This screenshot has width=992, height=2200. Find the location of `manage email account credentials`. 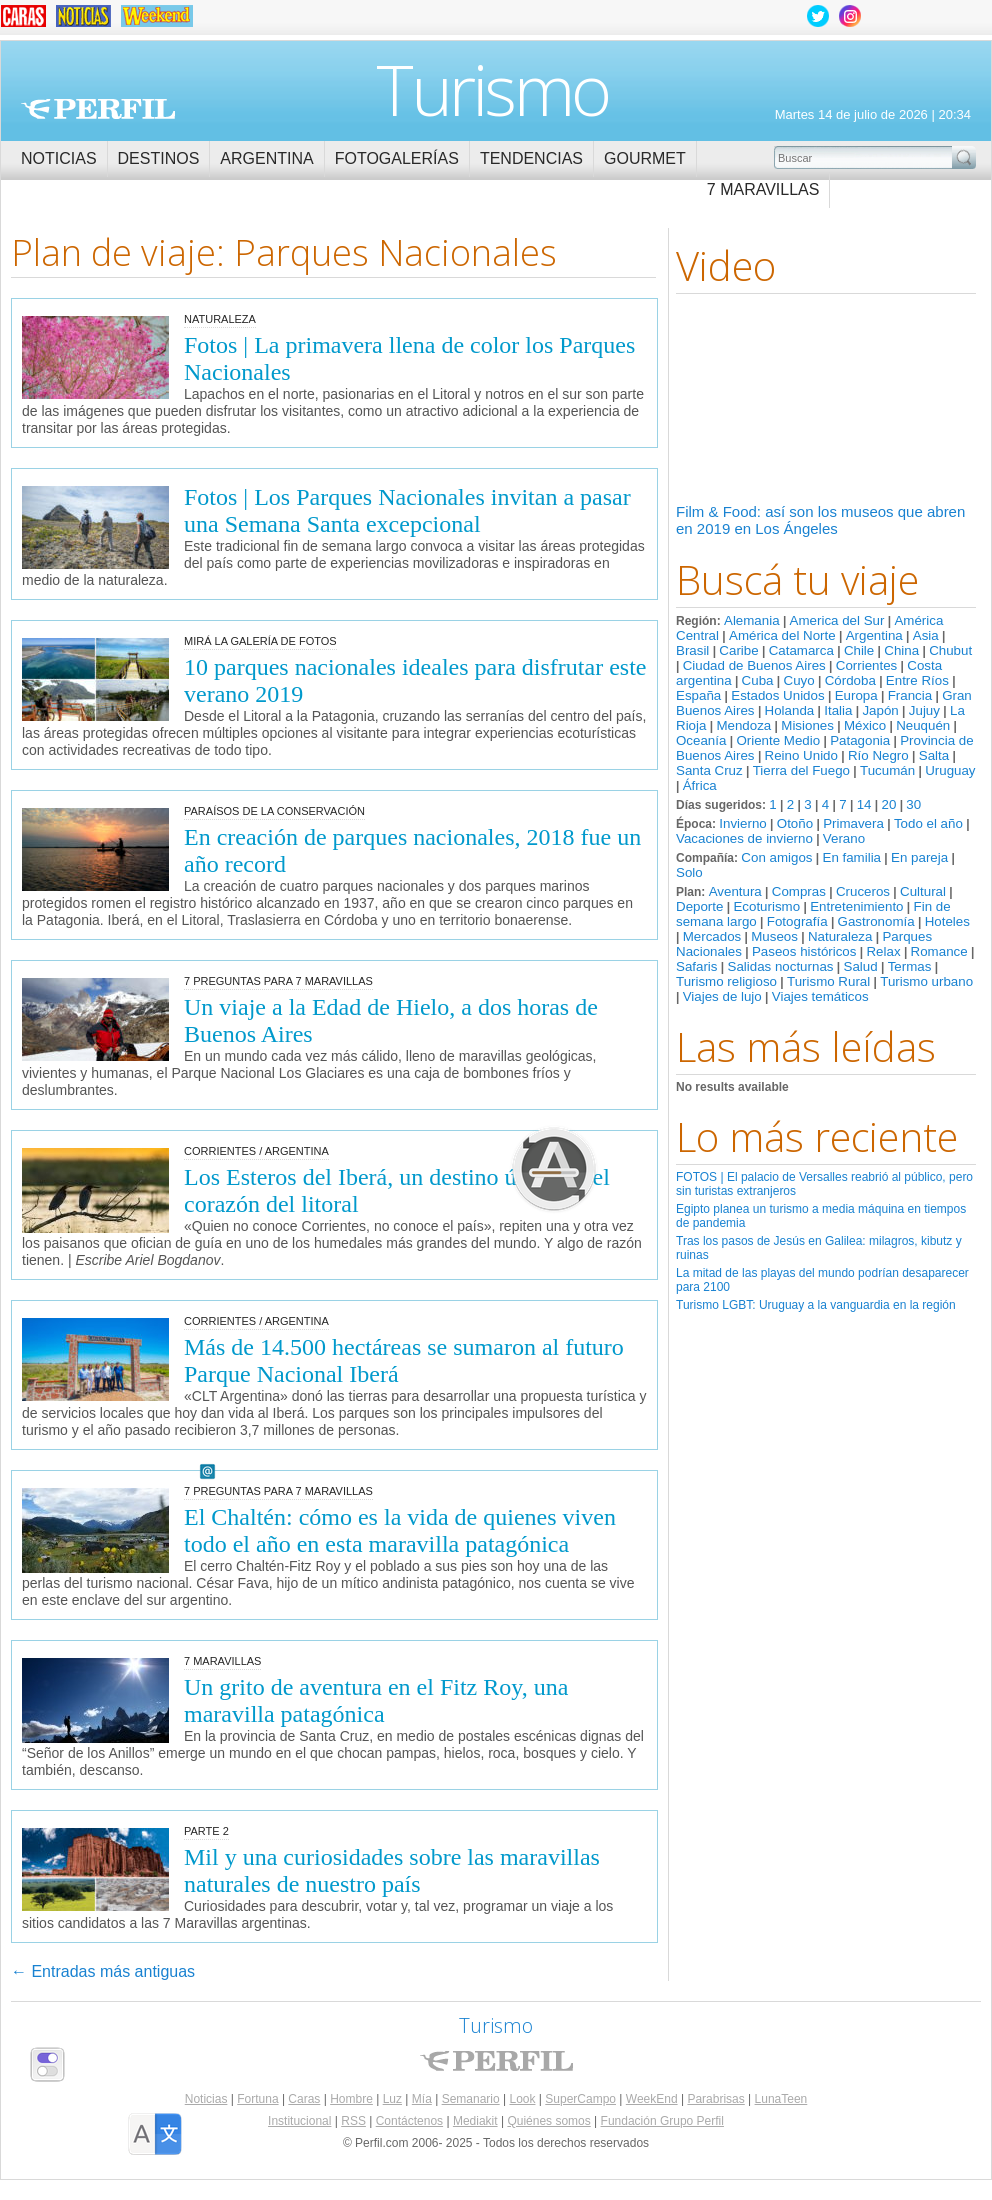

manage email account credentials is located at coordinates (207, 1471).